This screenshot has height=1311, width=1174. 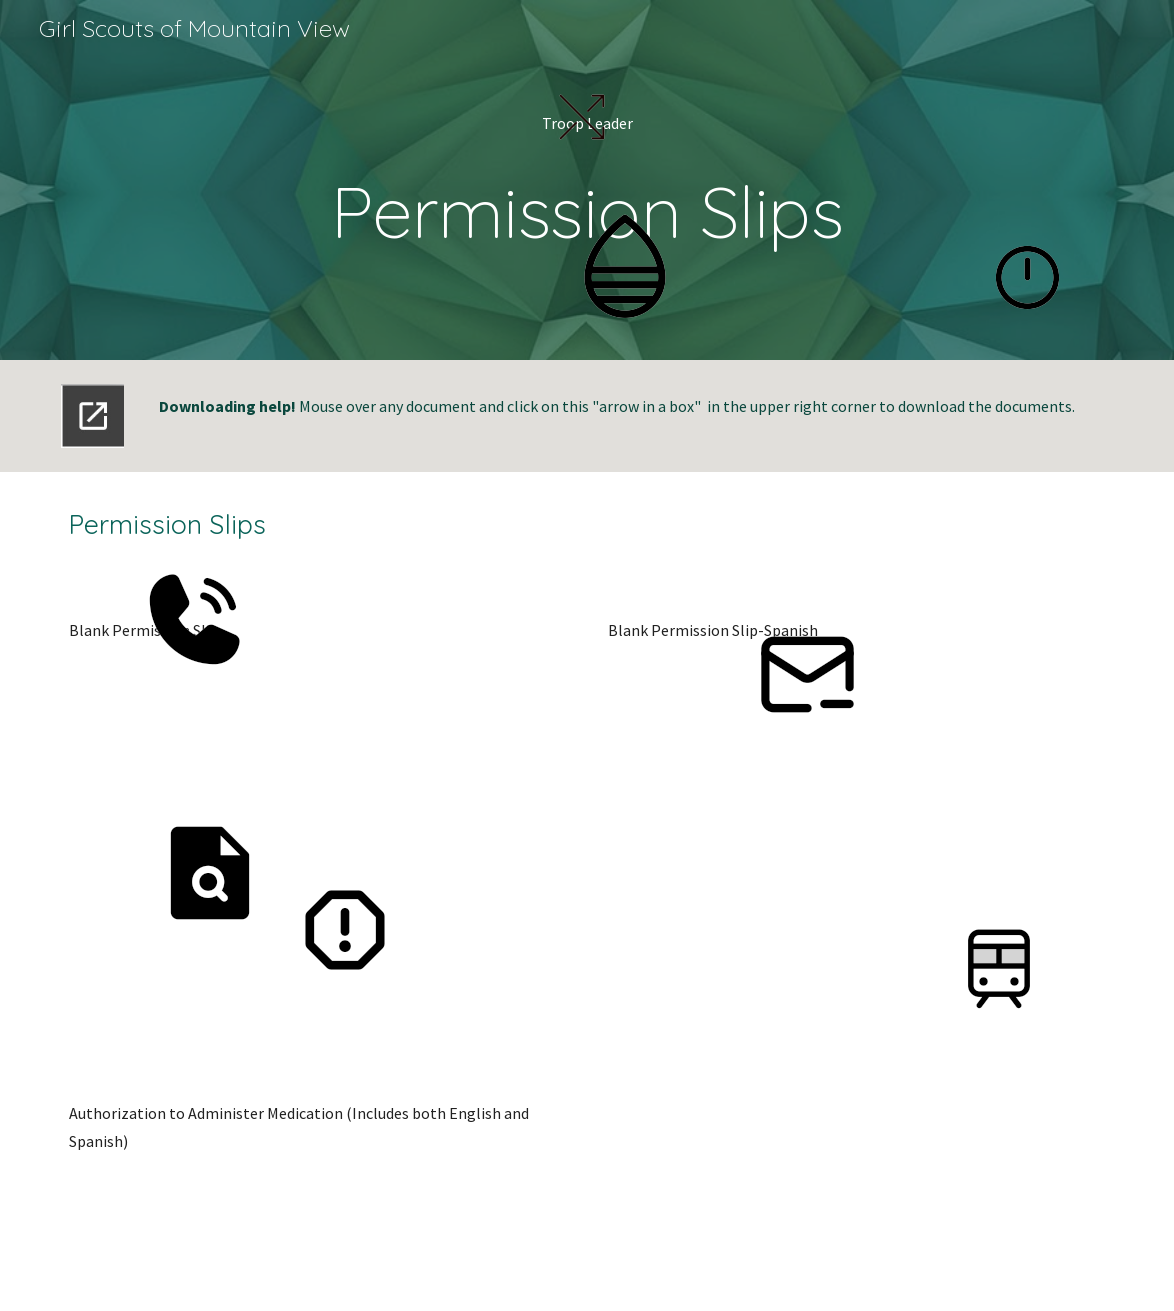 What do you see at coordinates (196, 617) in the screenshot?
I see `make a phone call` at bounding box center [196, 617].